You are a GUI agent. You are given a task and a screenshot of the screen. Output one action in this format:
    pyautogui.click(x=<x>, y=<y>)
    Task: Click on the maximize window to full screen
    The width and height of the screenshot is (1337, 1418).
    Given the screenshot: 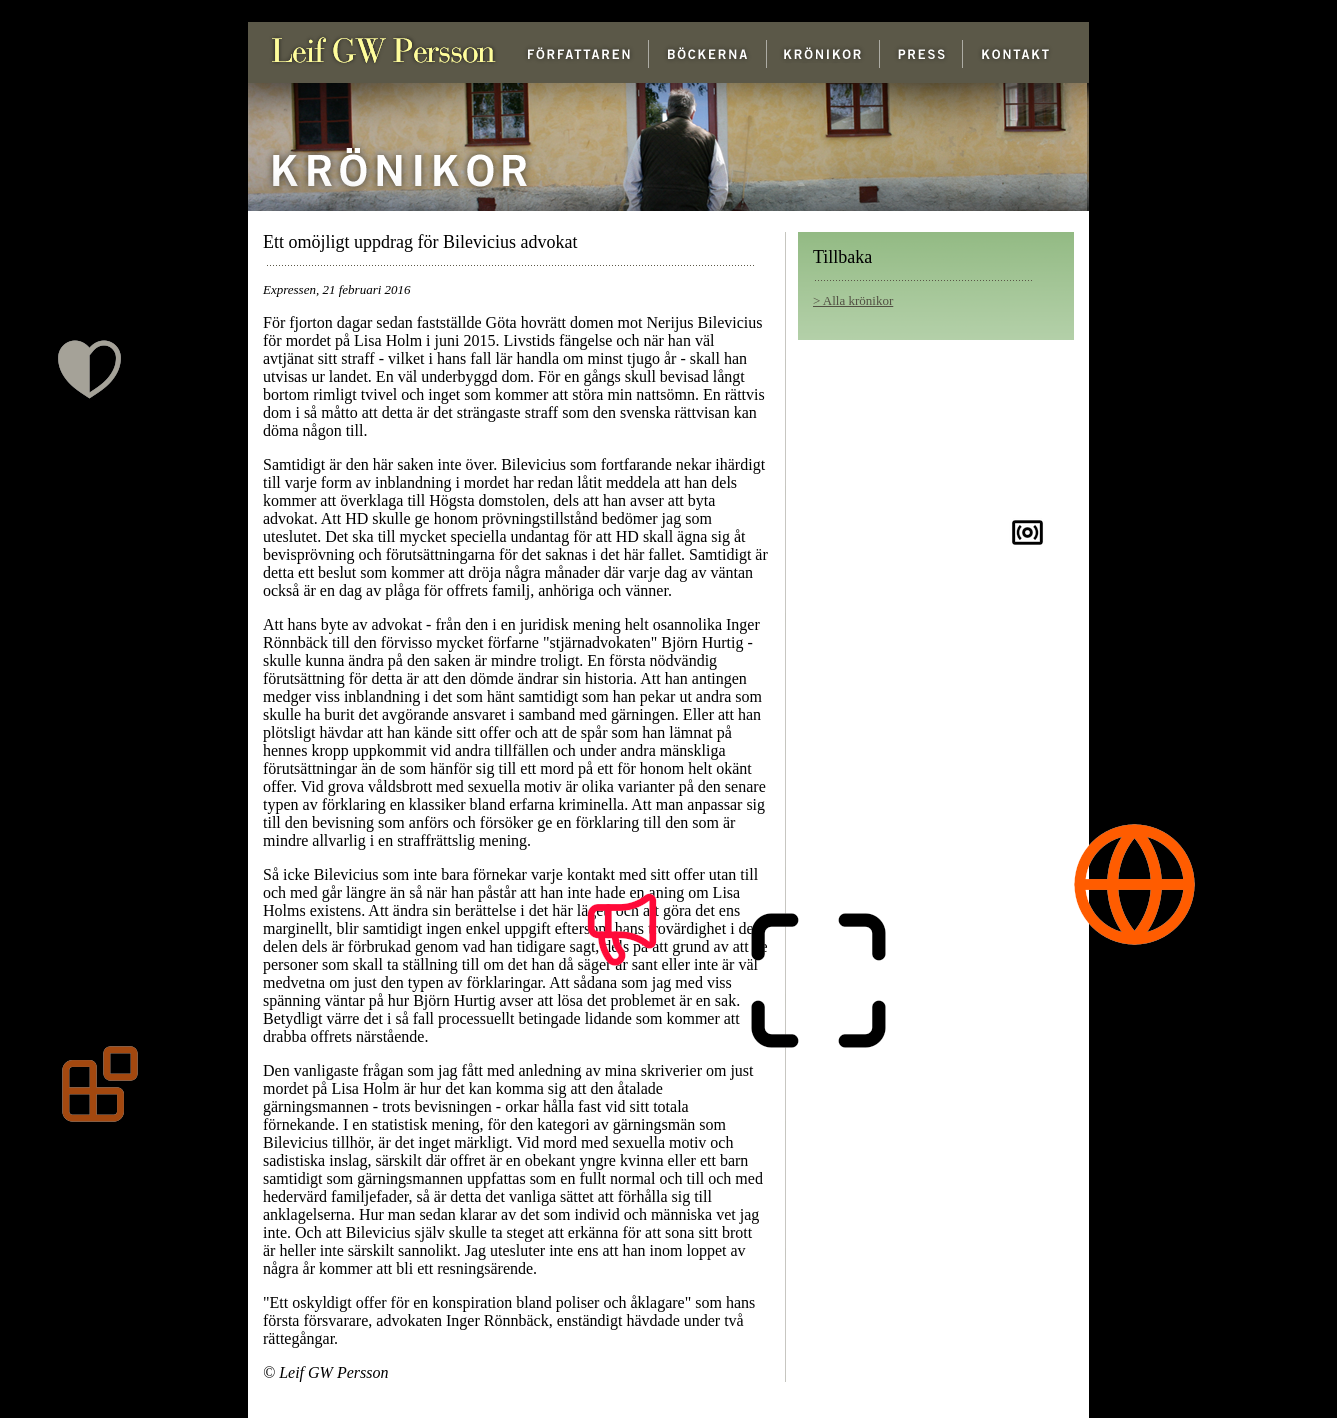 What is the action you would take?
    pyautogui.click(x=818, y=980)
    